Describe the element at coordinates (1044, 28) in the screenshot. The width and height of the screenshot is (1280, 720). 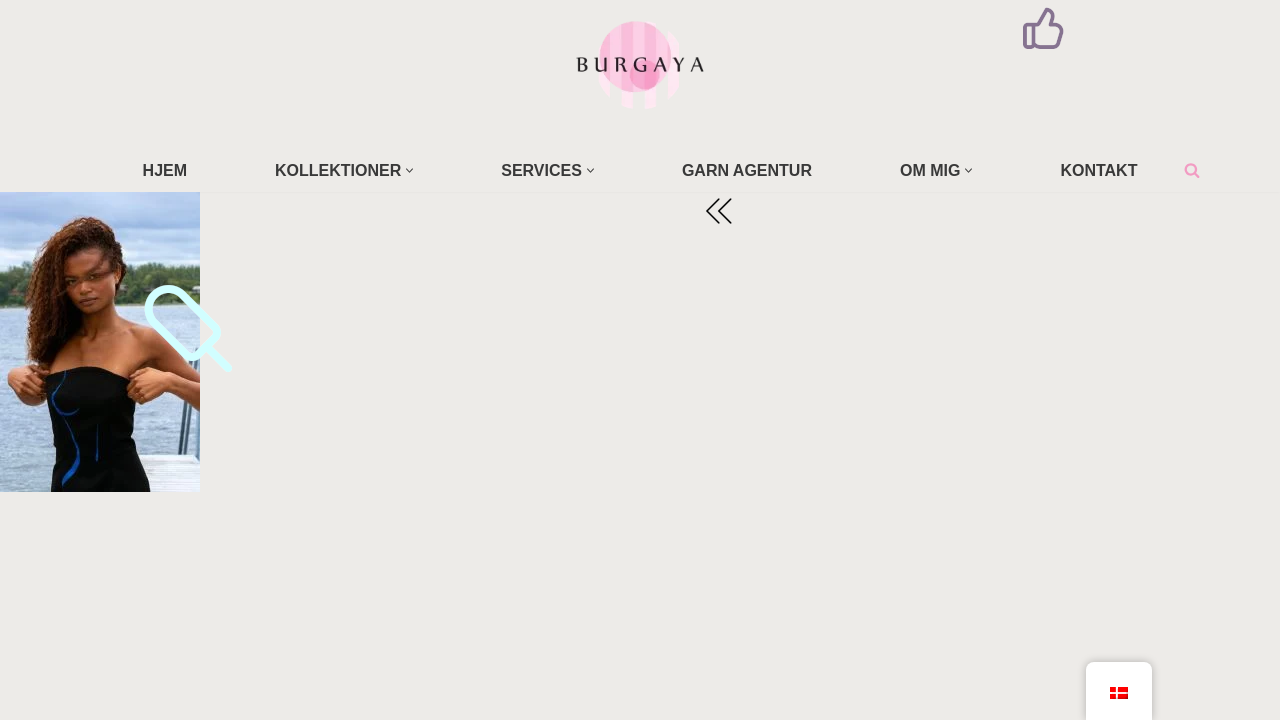
I see `like or upvote content` at that location.